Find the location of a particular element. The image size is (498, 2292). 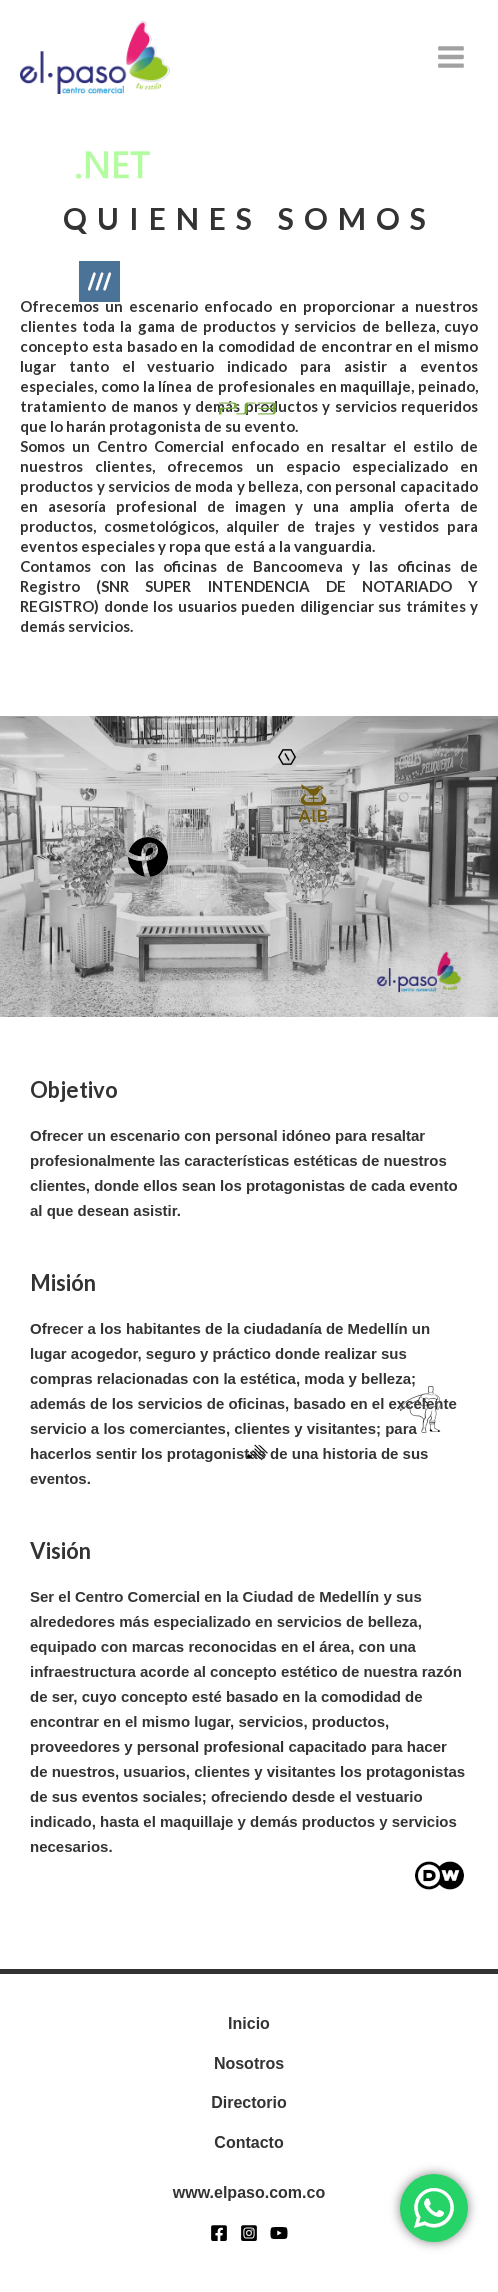

open pixlr photo editing app is located at coordinates (148, 857).